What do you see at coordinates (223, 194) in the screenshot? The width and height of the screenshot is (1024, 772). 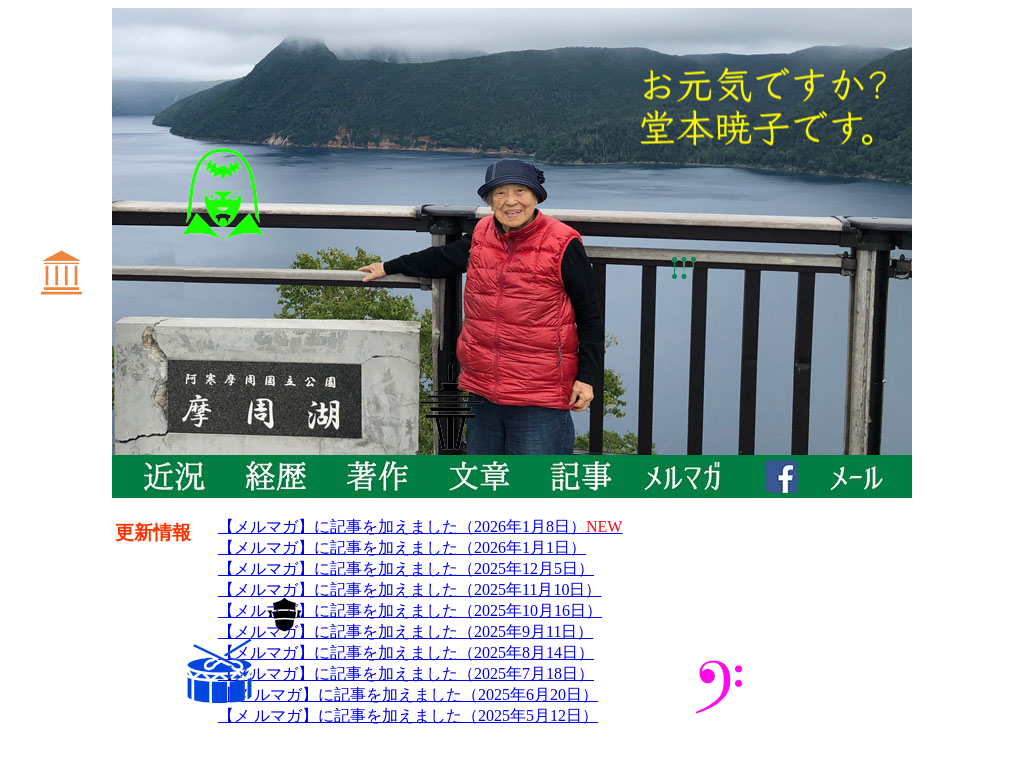 I see `select female vampire character` at bounding box center [223, 194].